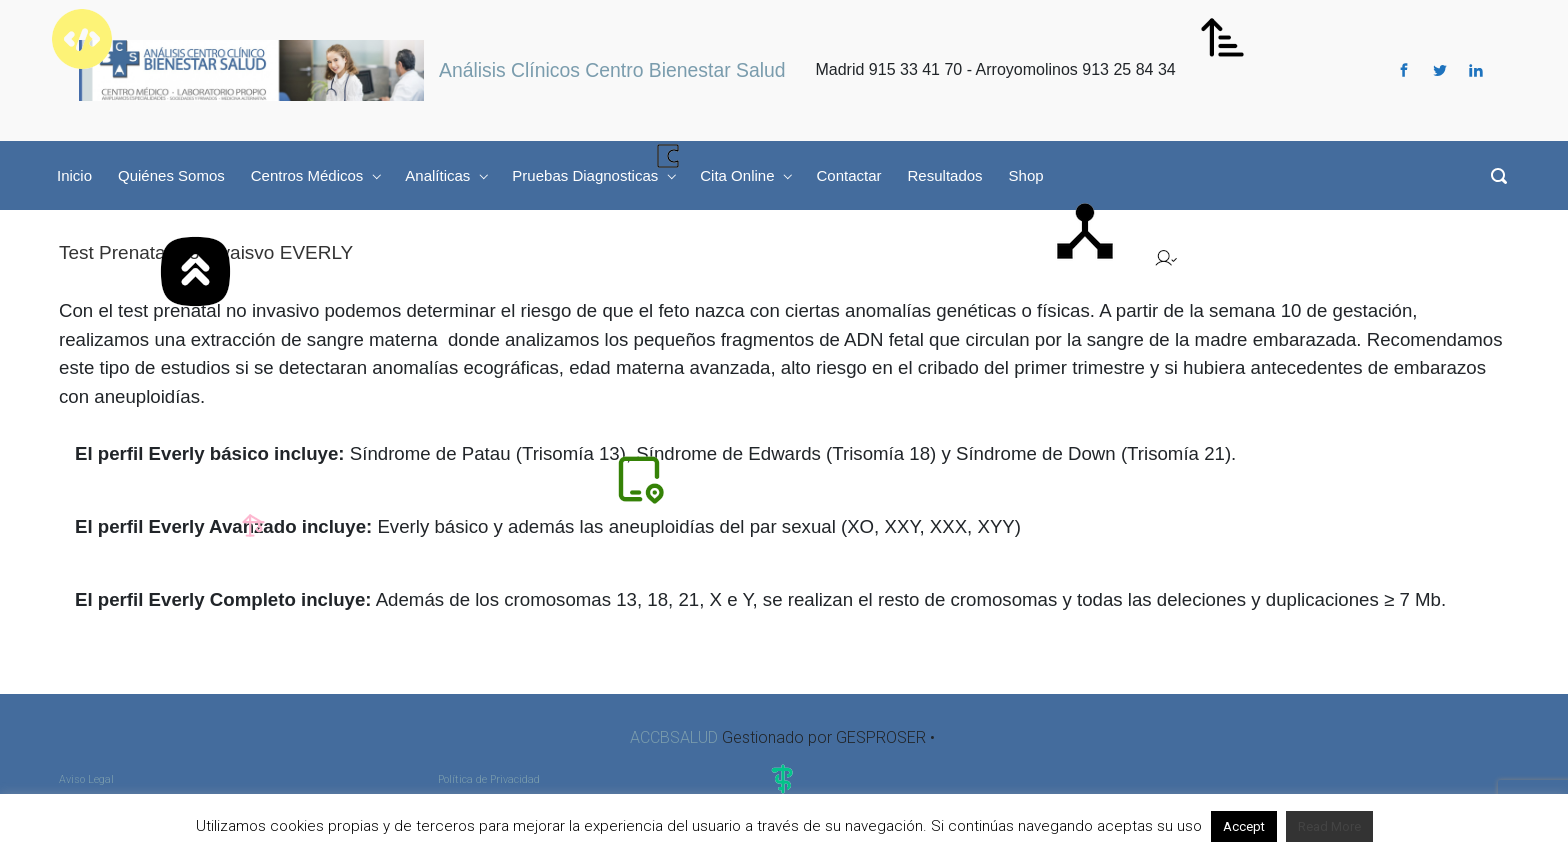 The image size is (1568, 854). What do you see at coordinates (195, 271) in the screenshot?
I see `scroll to top of page` at bounding box center [195, 271].